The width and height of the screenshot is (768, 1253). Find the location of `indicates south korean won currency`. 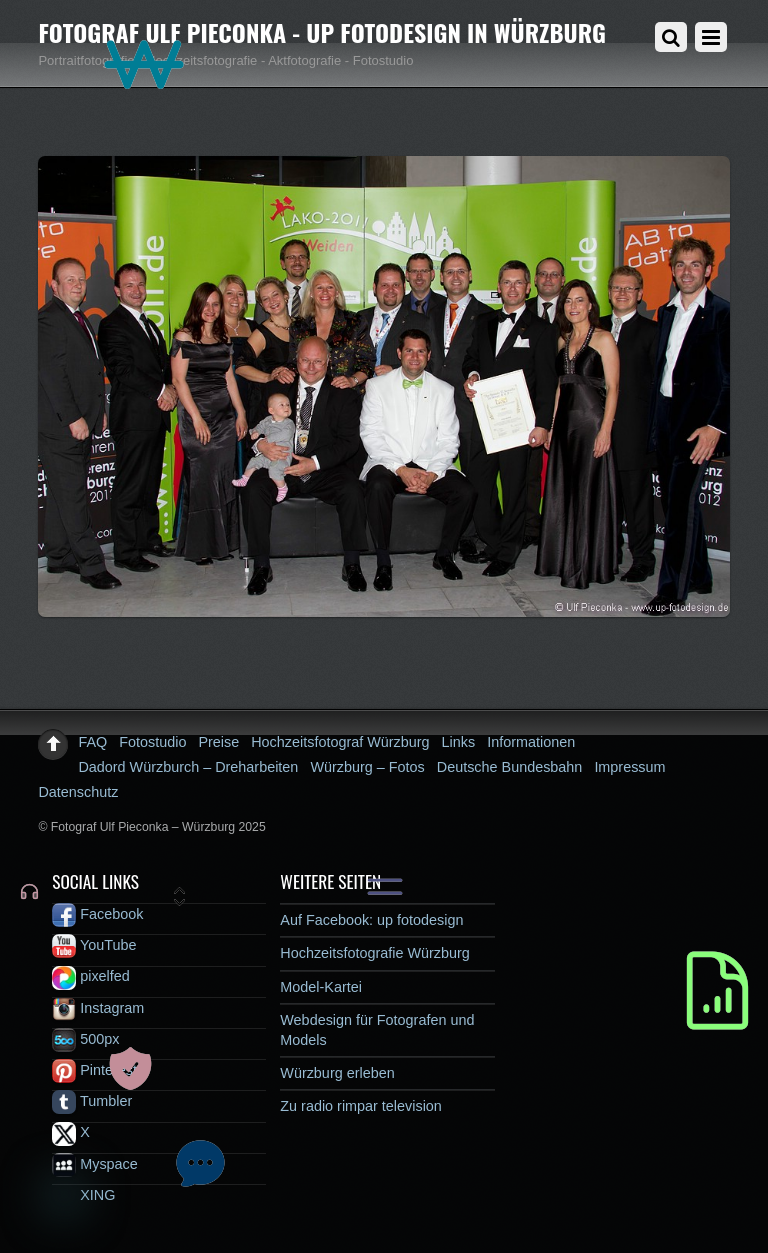

indicates south korean won currency is located at coordinates (144, 62).